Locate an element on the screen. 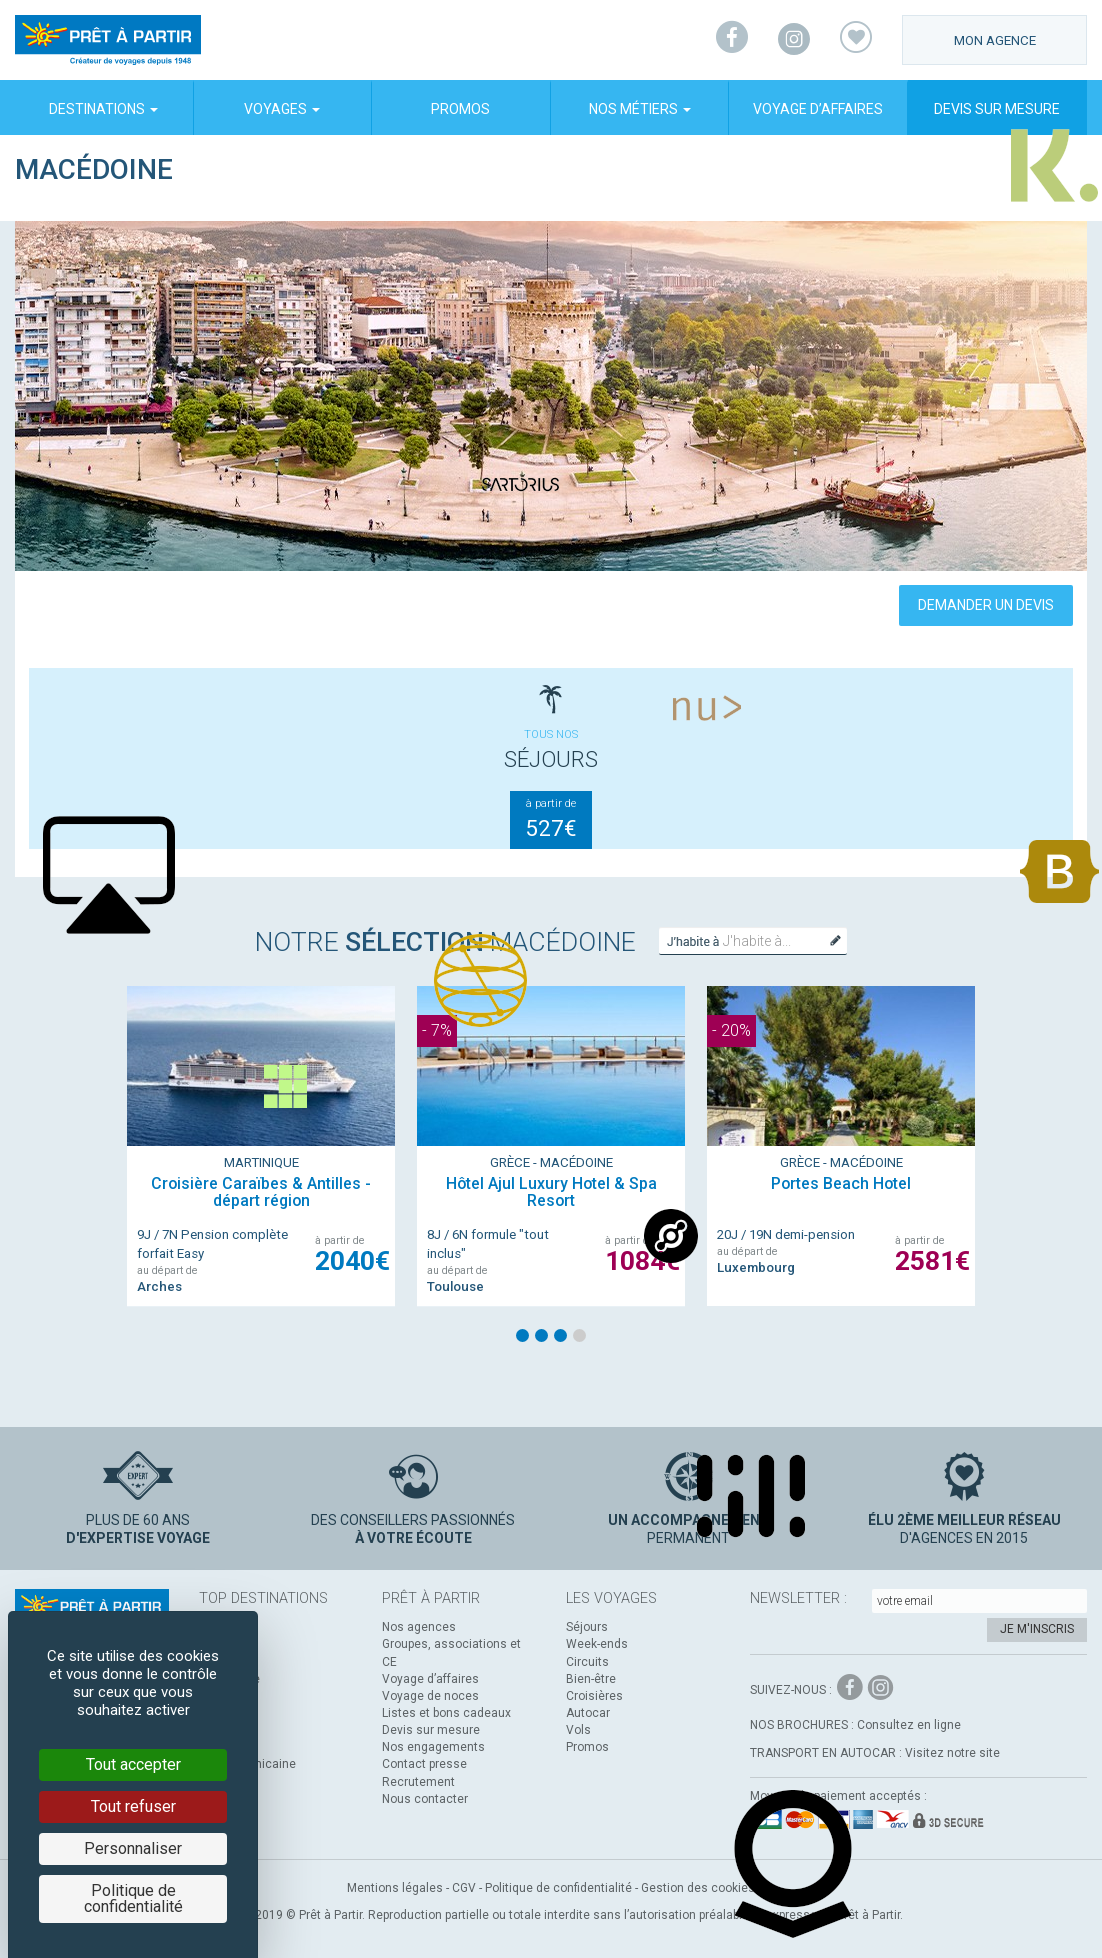 The height and width of the screenshot is (1958, 1102). pay with Klarna at checkout is located at coordinates (1054, 165).